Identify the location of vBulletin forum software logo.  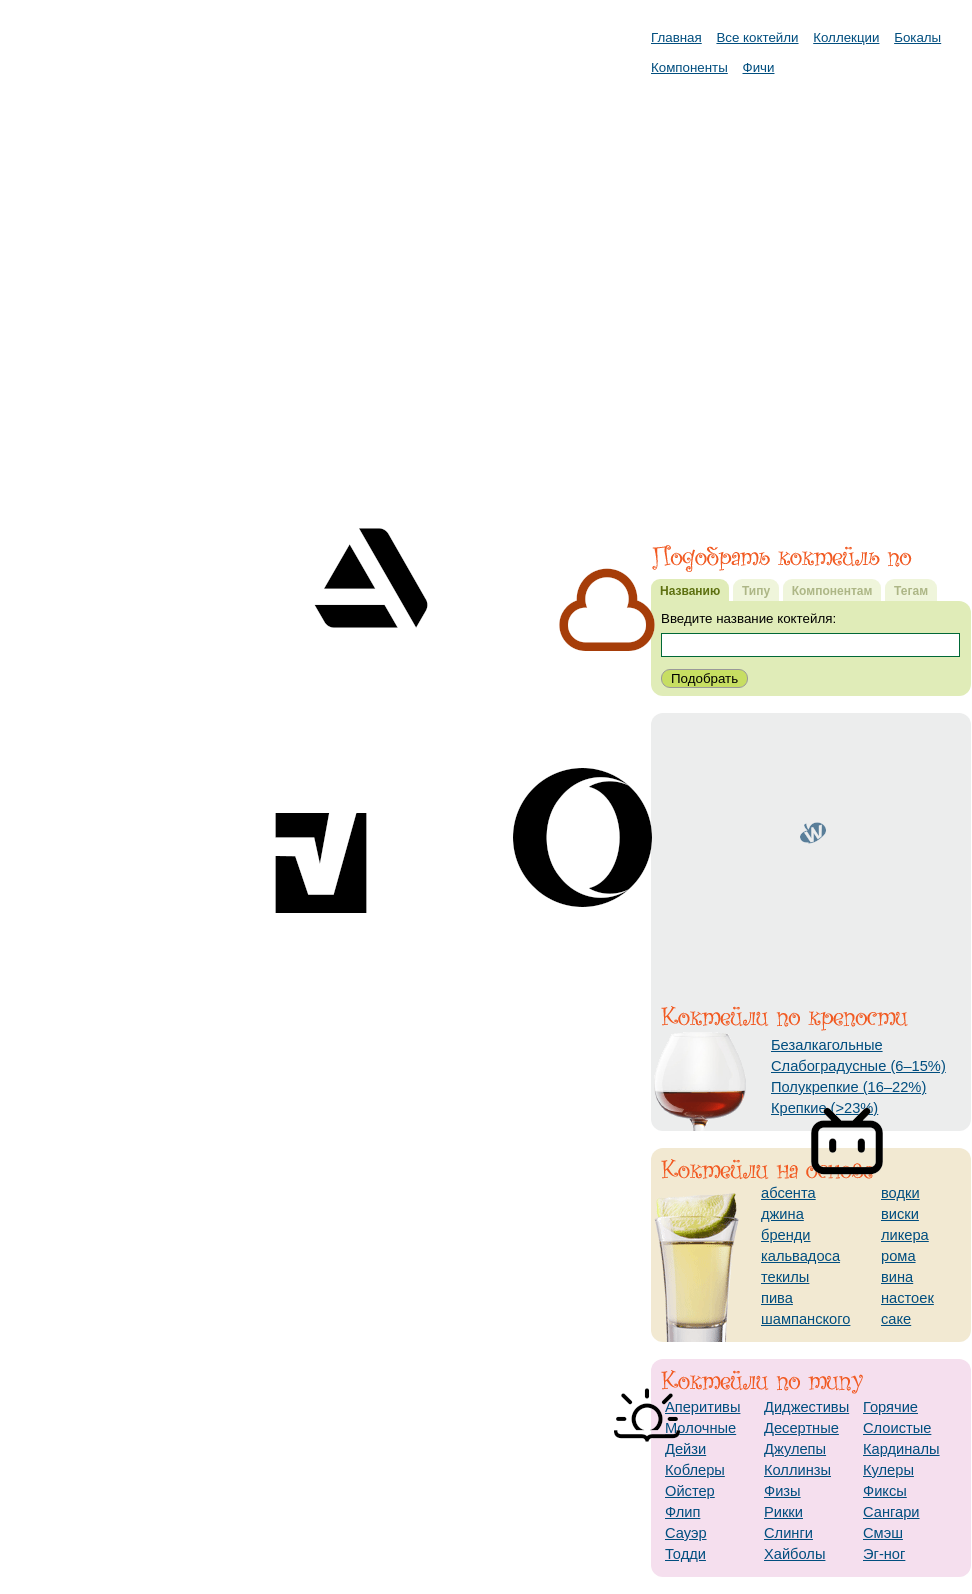
(321, 863).